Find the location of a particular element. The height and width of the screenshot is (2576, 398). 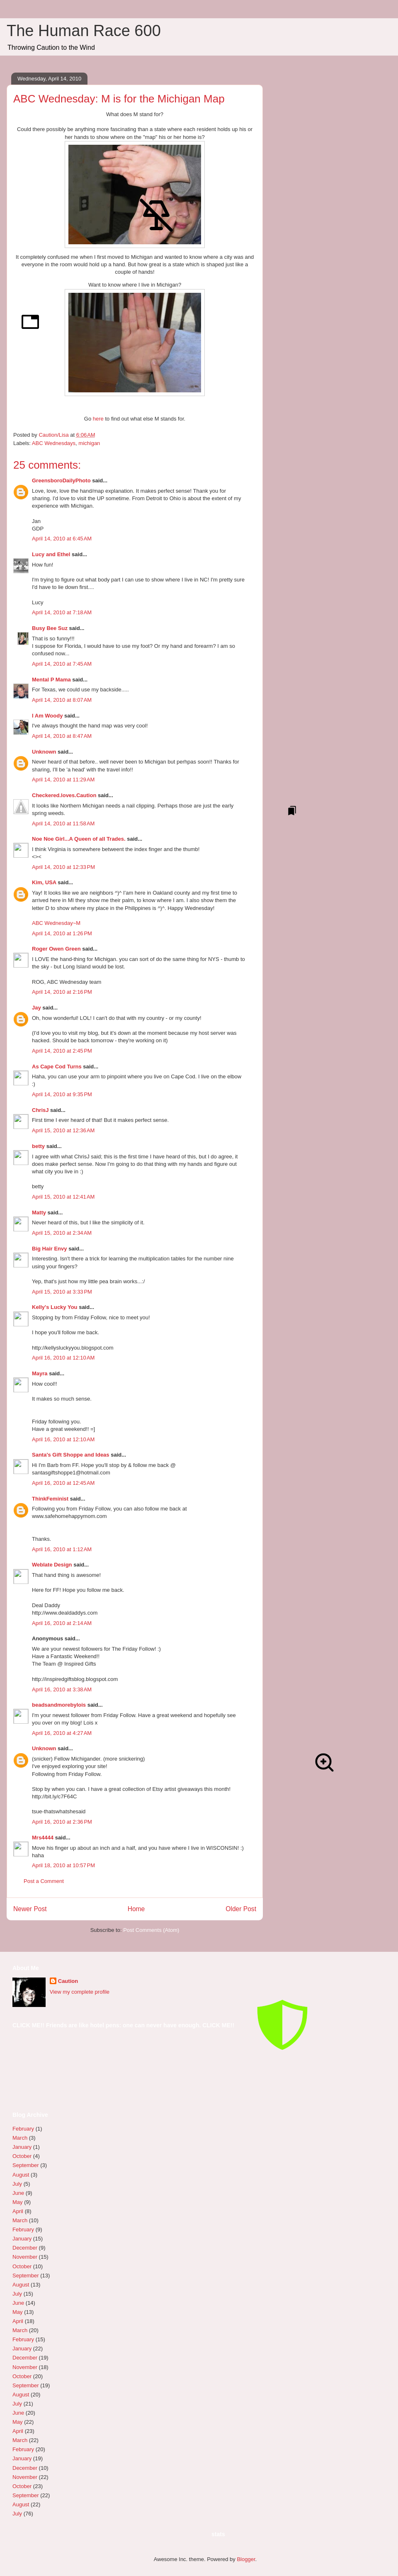

turn off desk lamp is located at coordinates (156, 215).